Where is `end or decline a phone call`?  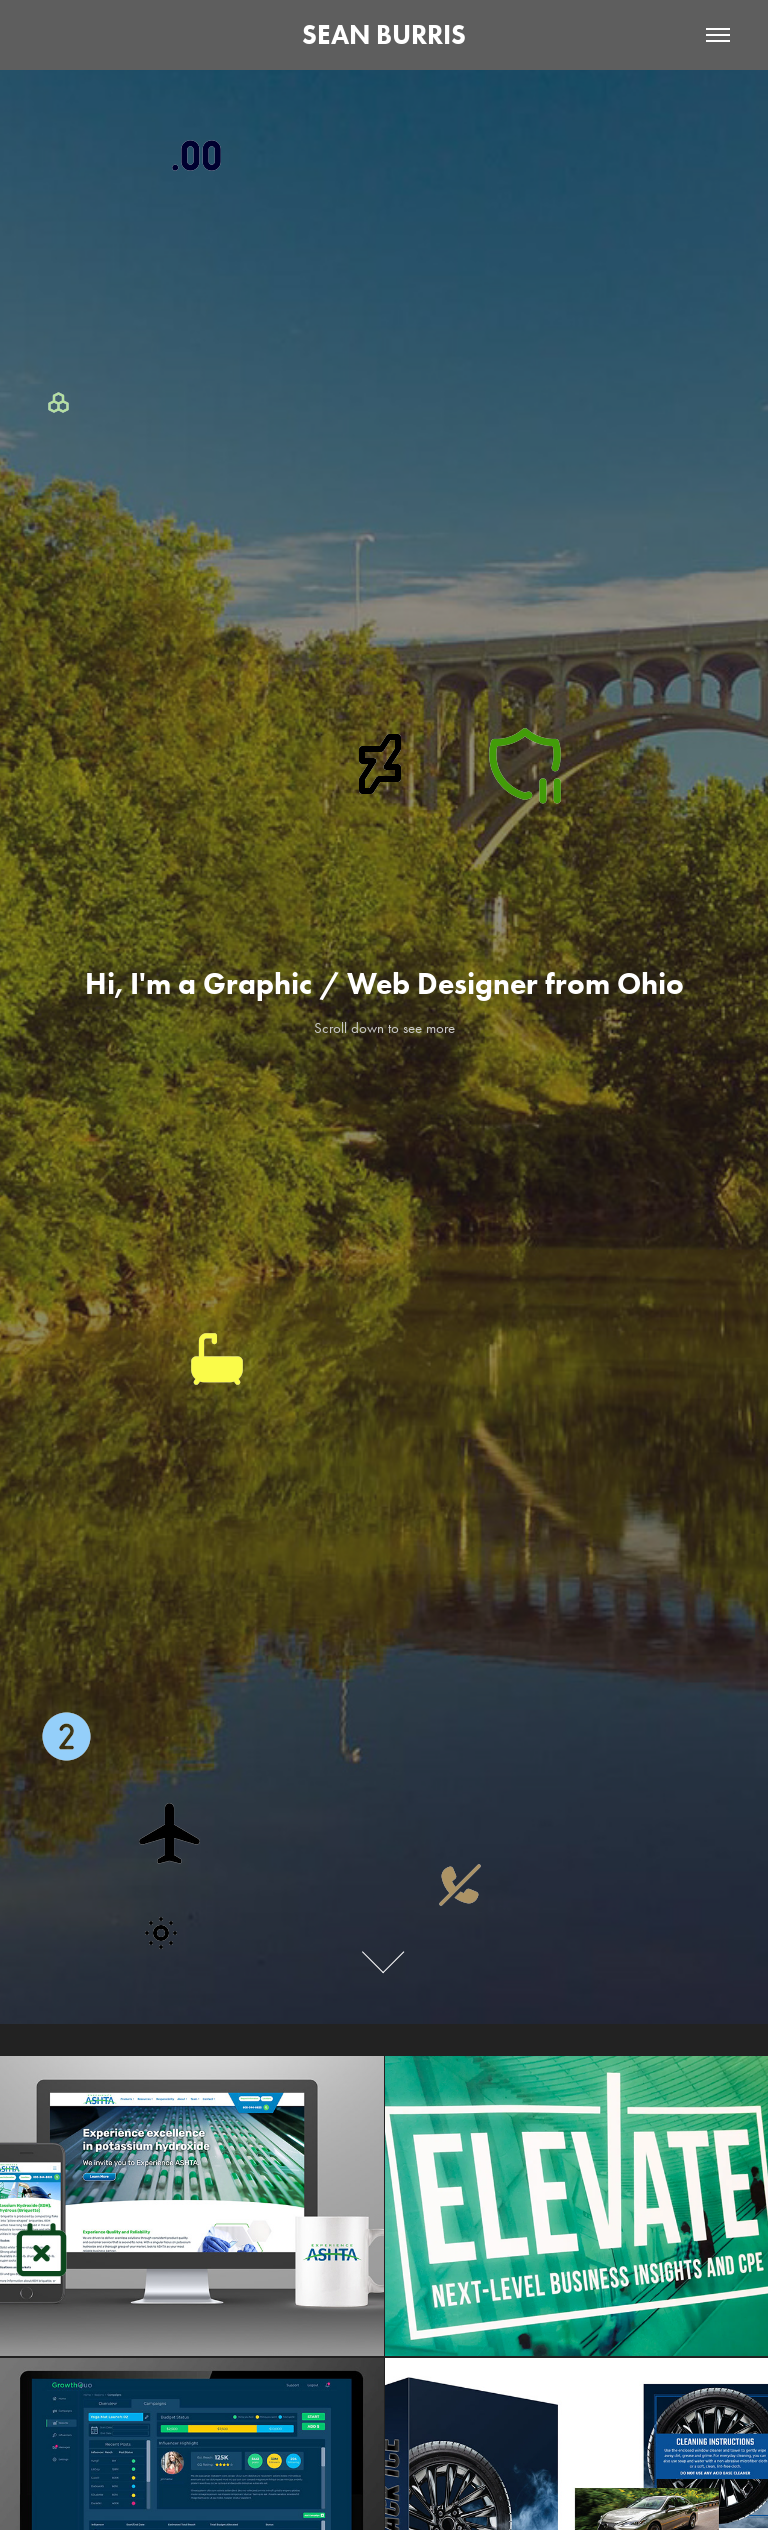
end or decline a phone call is located at coordinates (460, 1885).